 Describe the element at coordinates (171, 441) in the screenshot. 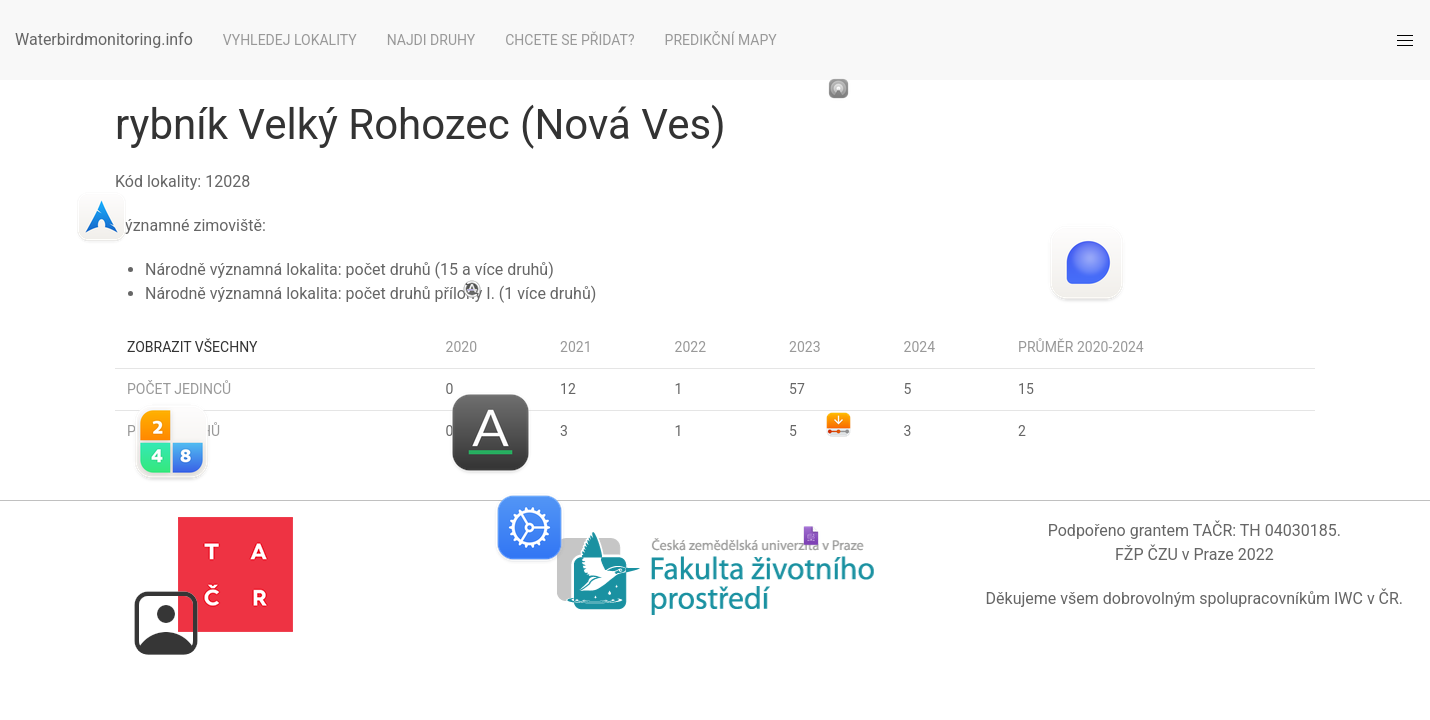

I see `launch the 2048 puzzle game` at that location.